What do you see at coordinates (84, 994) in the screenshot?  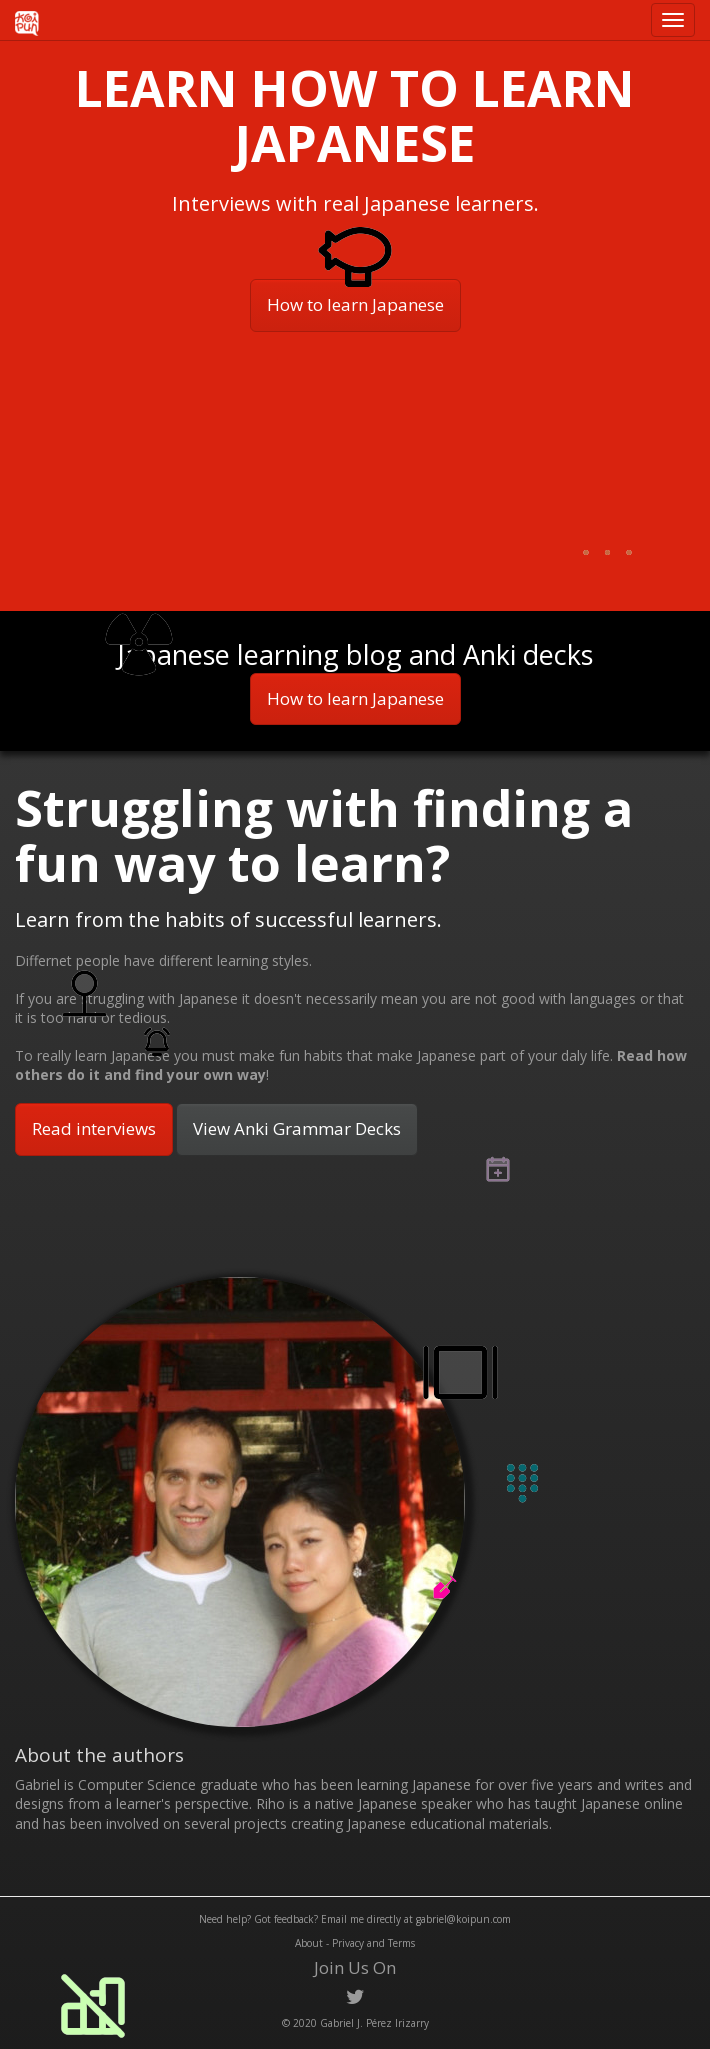 I see `mark a location on the map` at bounding box center [84, 994].